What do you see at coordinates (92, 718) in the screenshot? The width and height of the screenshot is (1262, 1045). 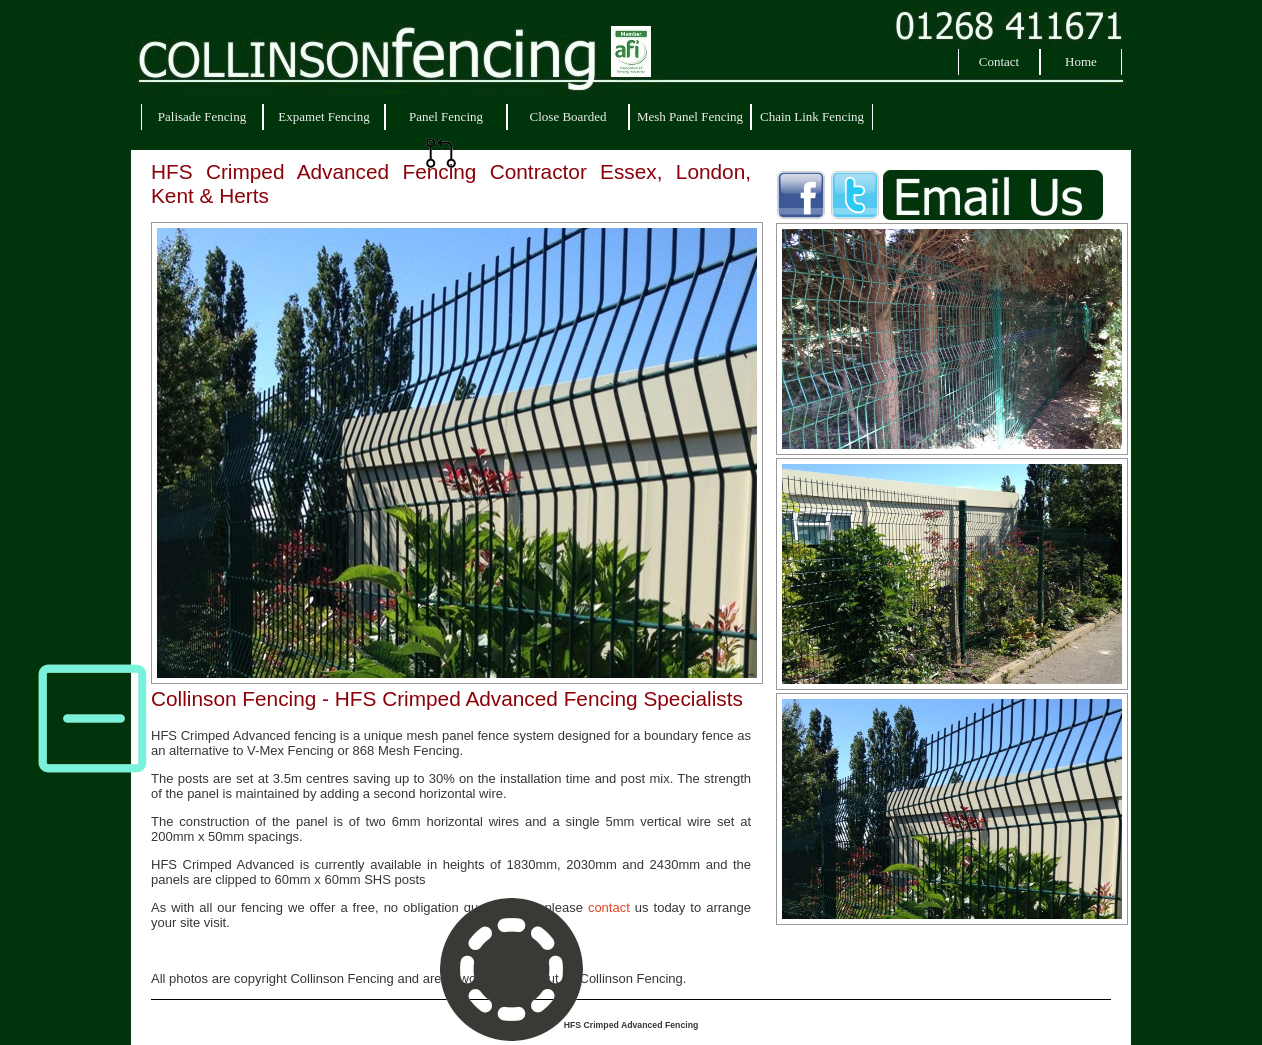 I see `remove item from diff comparison` at bounding box center [92, 718].